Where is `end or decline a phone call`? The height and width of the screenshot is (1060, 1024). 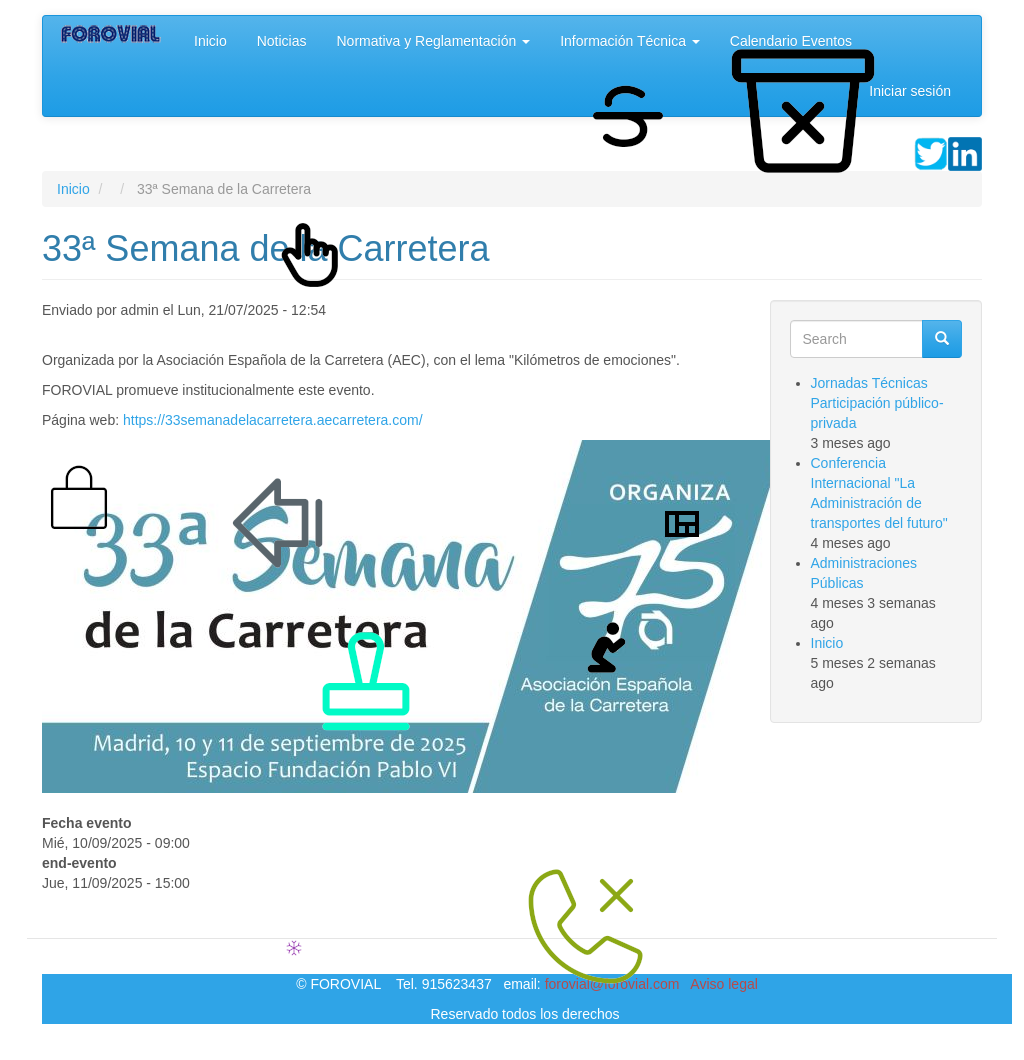
end or decline a phone call is located at coordinates (588, 924).